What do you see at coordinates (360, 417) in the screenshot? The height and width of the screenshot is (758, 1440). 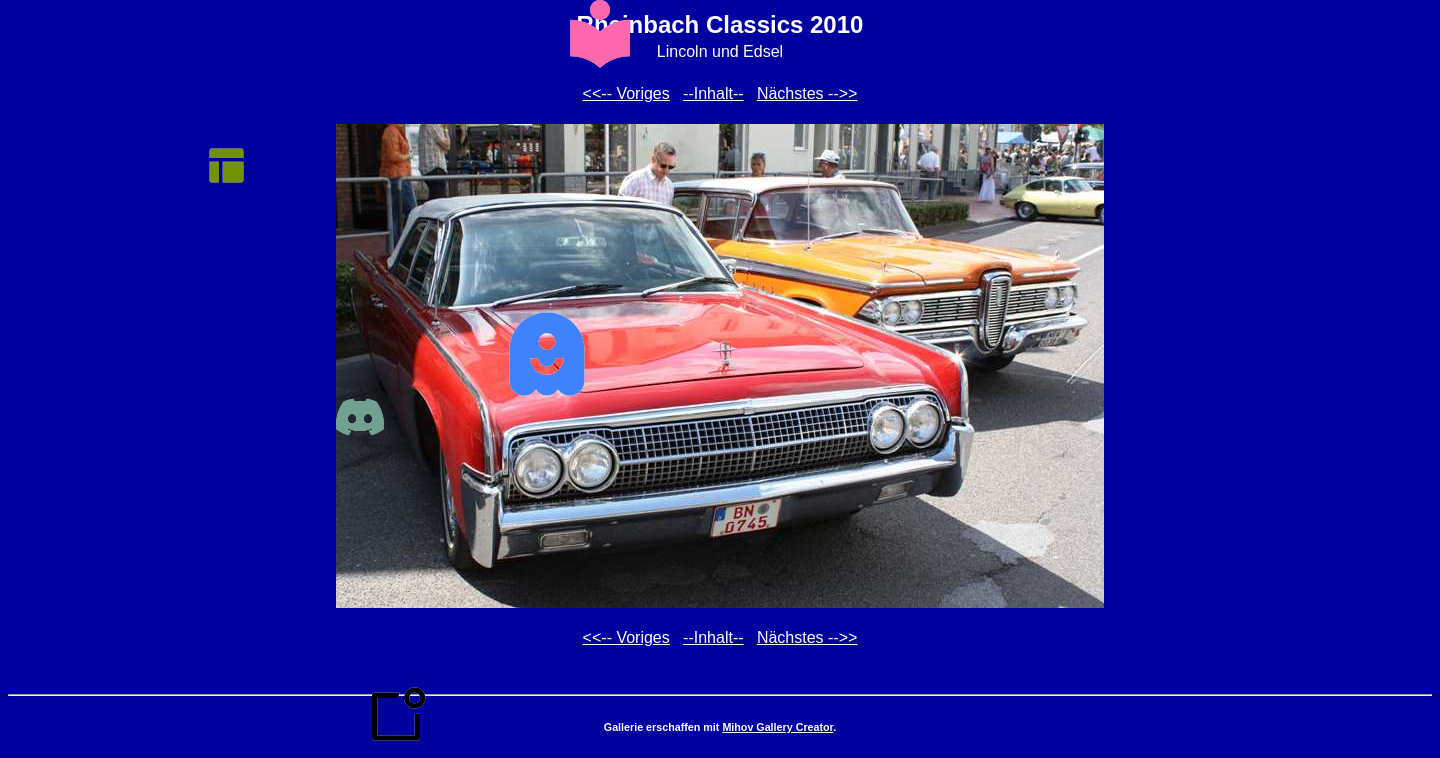 I see `open Discord app` at bounding box center [360, 417].